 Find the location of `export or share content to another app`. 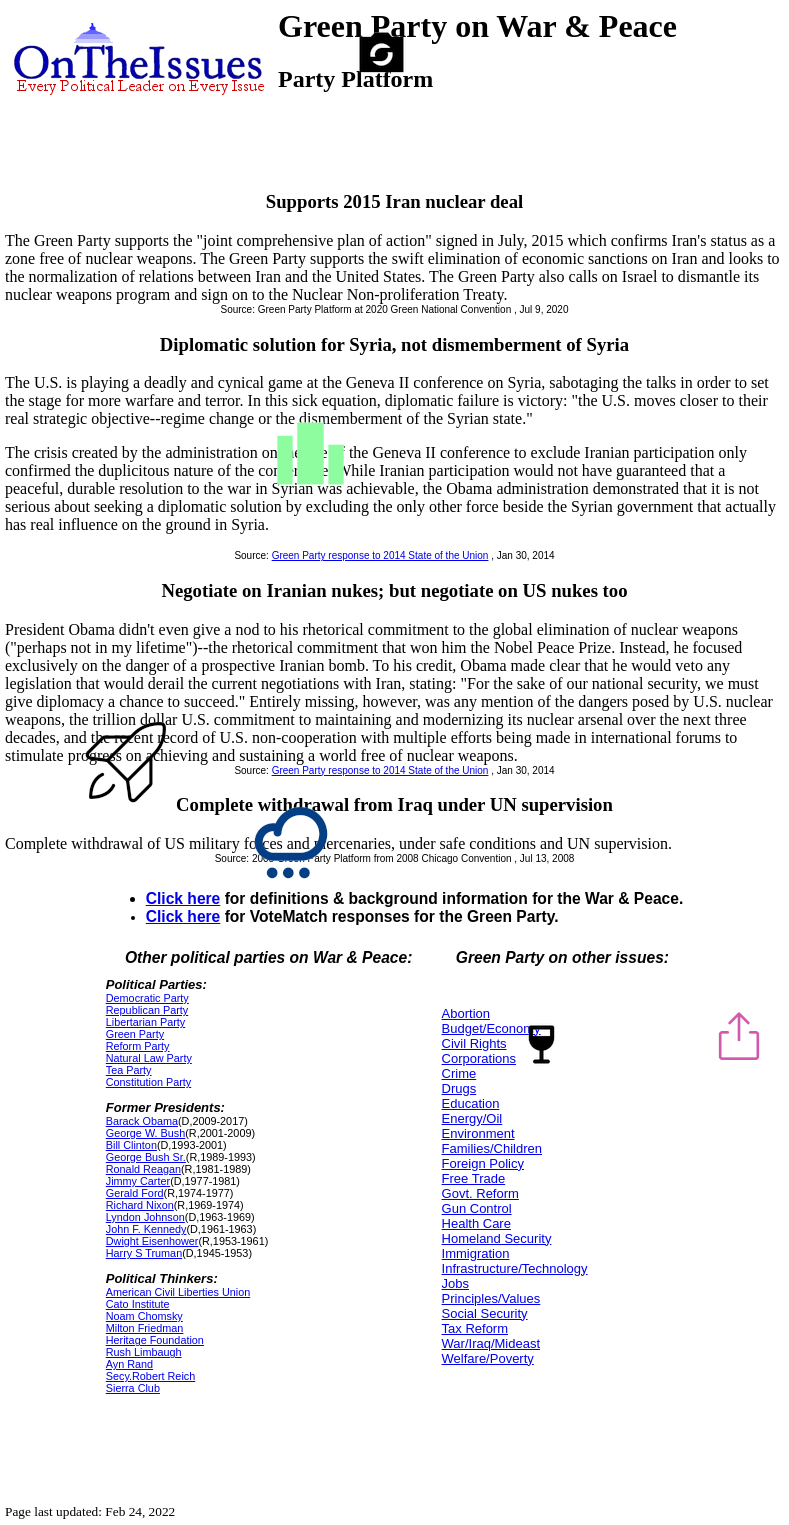

export or share content to another app is located at coordinates (739, 1038).